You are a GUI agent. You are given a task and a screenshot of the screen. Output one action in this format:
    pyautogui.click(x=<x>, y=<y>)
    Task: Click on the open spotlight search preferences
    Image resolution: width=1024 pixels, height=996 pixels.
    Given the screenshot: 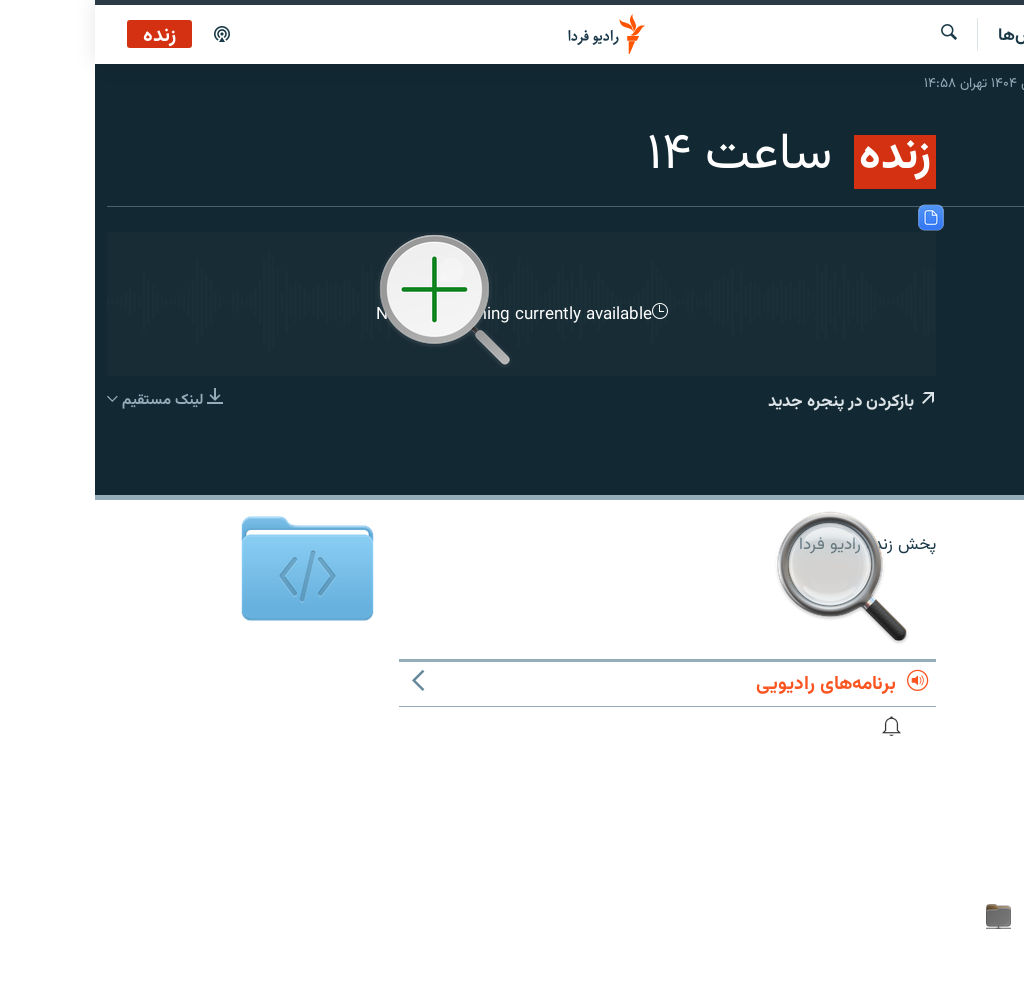 What is the action you would take?
    pyautogui.click(x=842, y=577)
    